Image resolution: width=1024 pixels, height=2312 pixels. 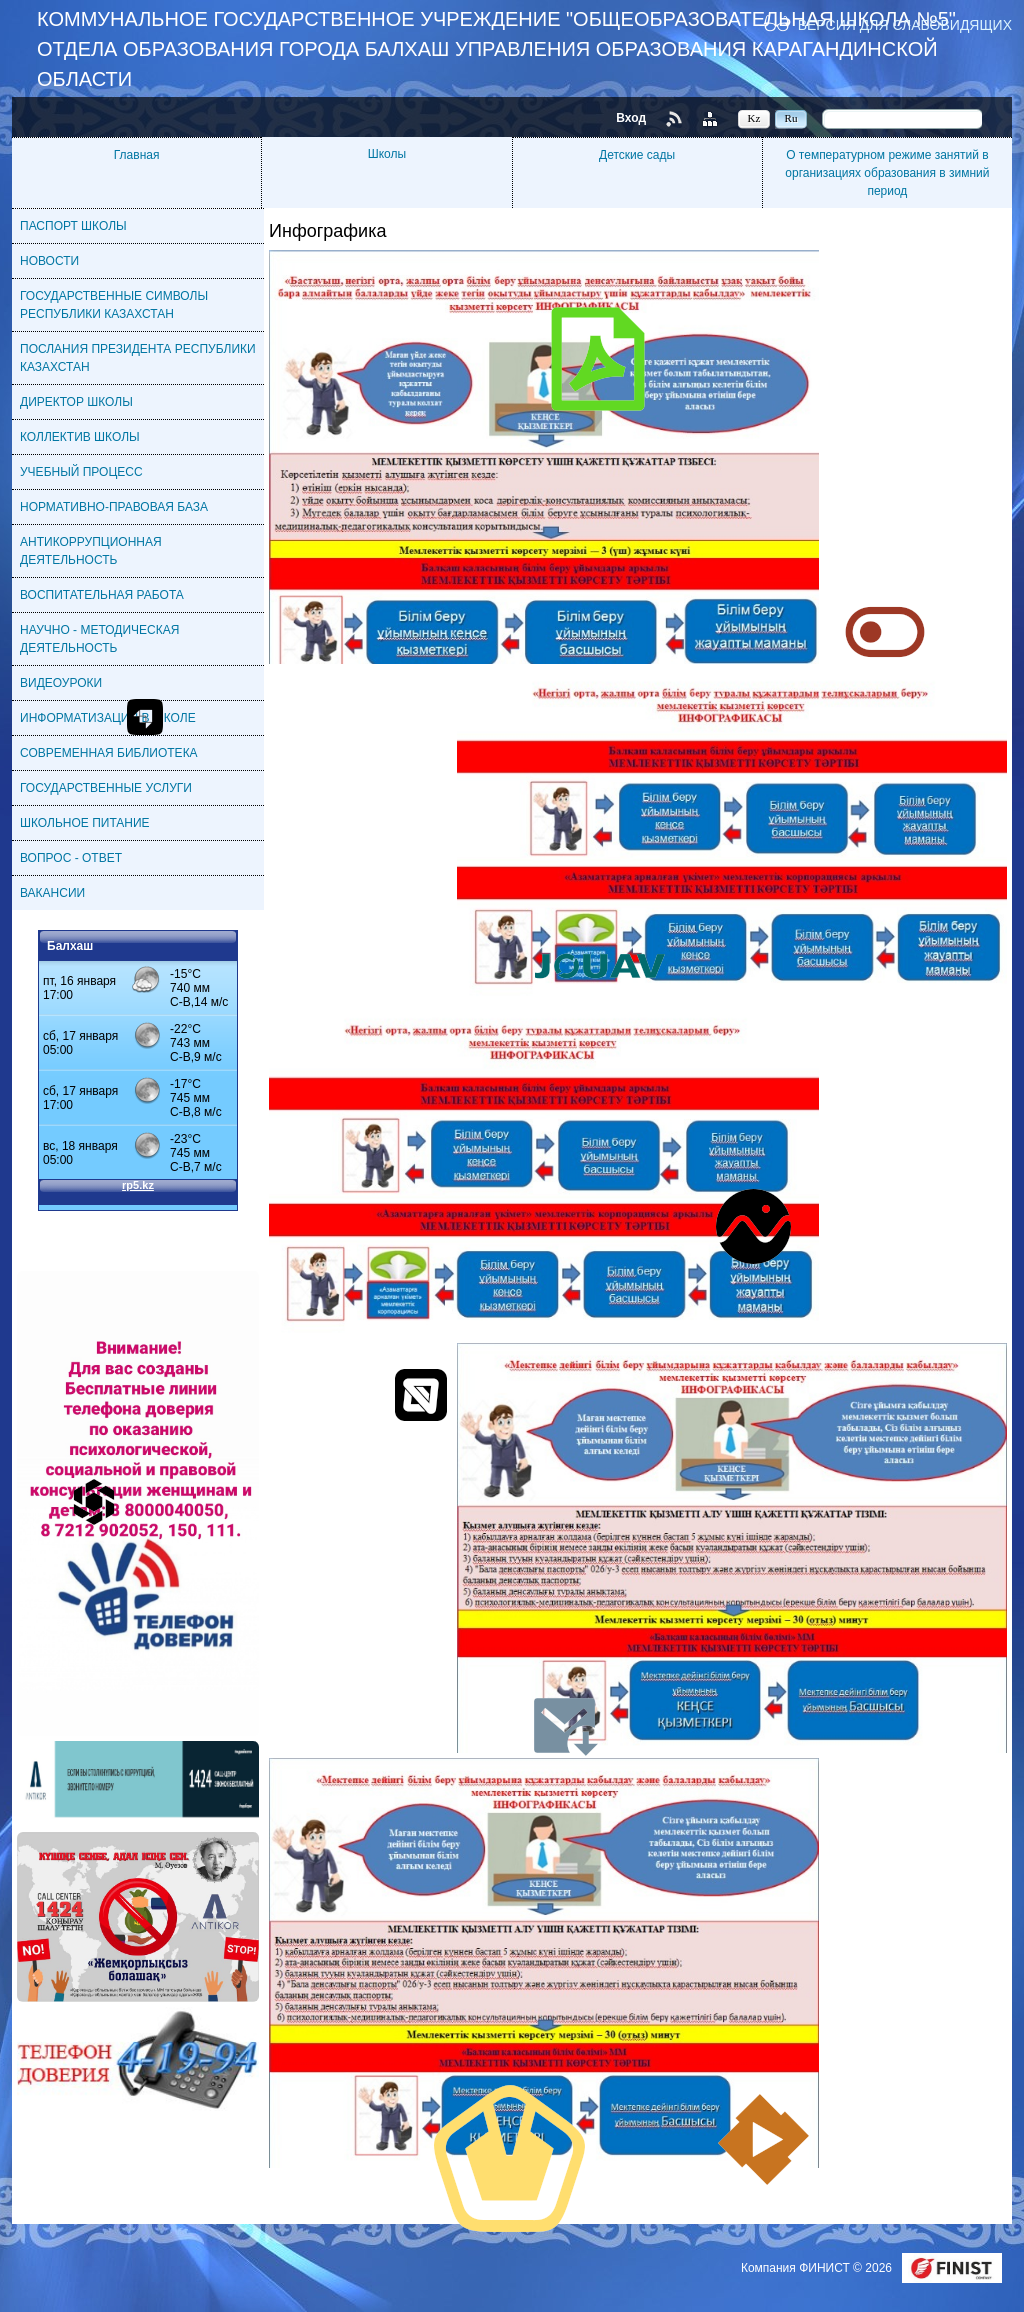 What do you see at coordinates (598, 359) in the screenshot?
I see `view or open a PDF document` at bounding box center [598, 359].